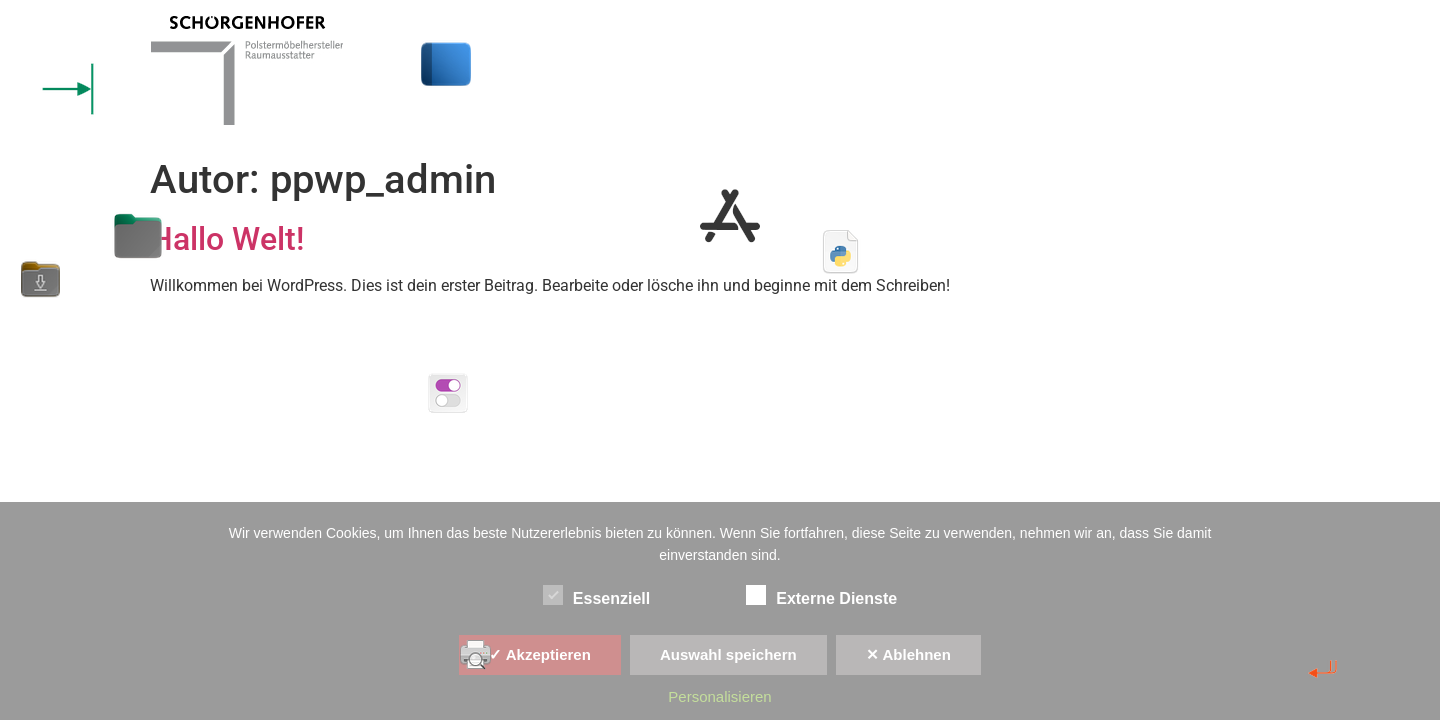  I want to click on reply all to an email message, so click(1322, 667).